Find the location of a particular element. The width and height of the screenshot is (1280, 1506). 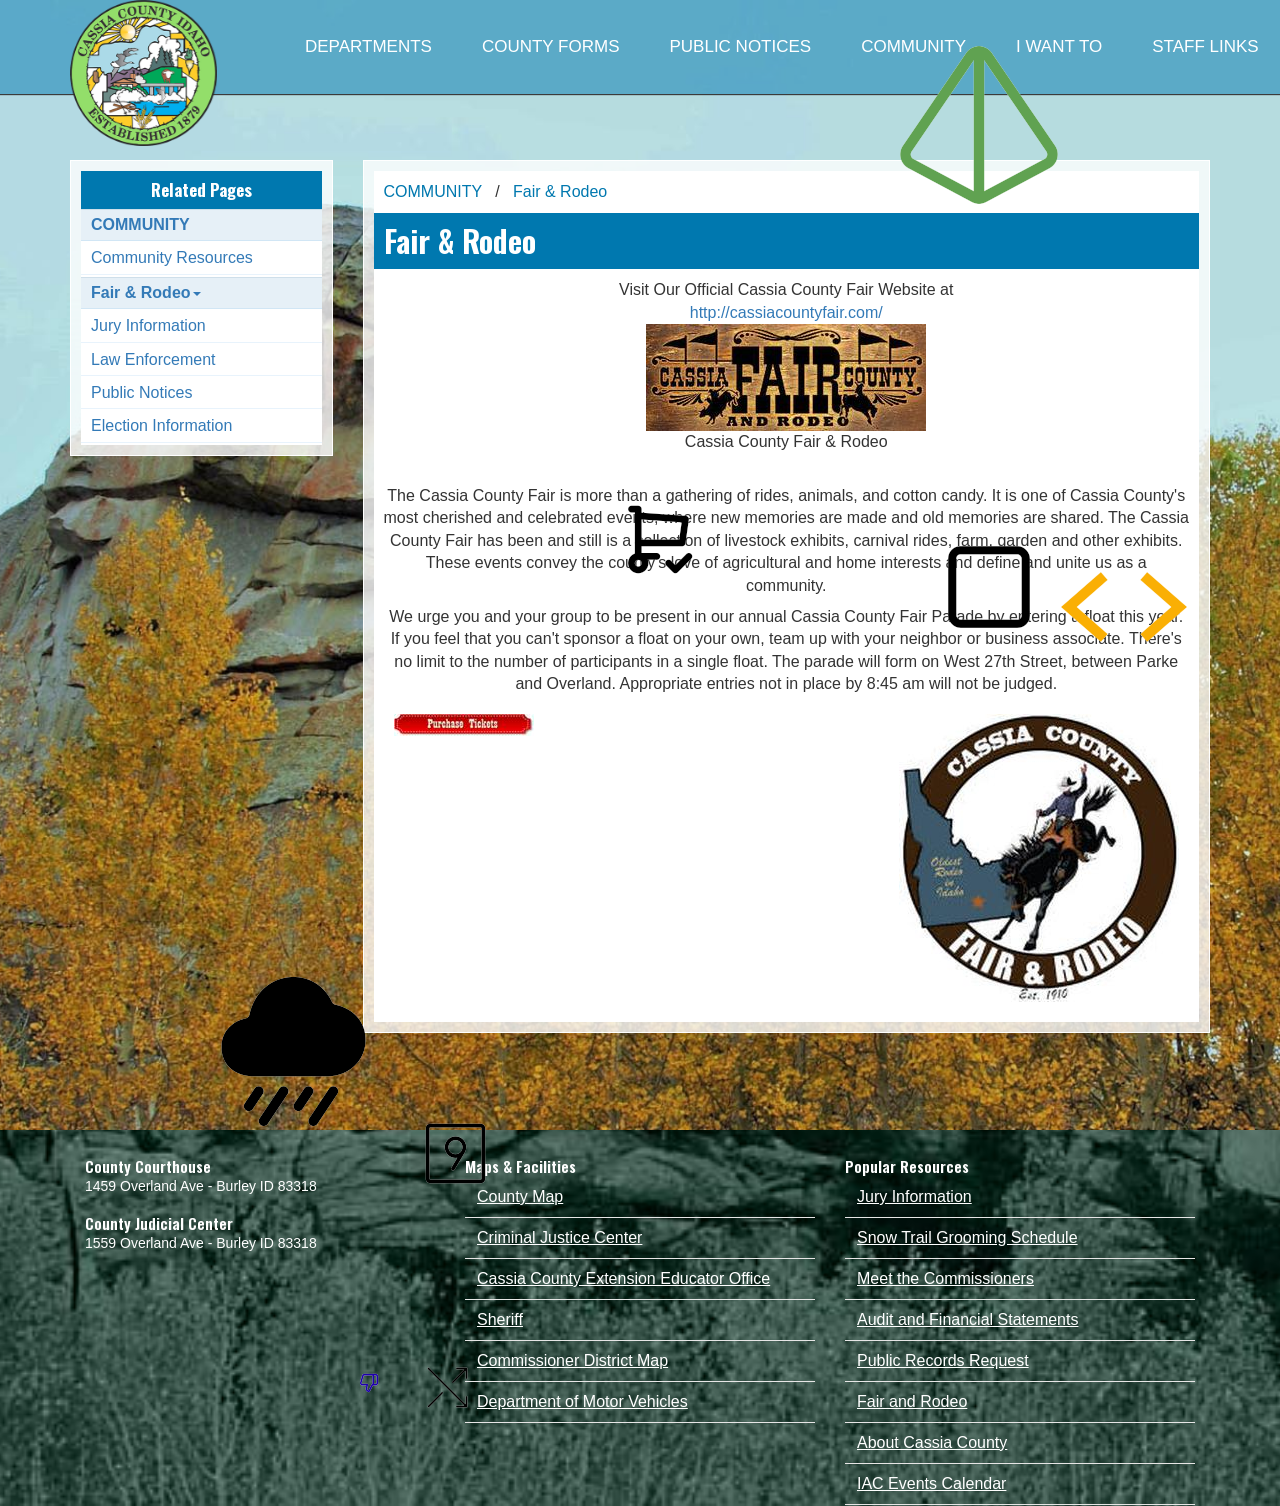

shuffle or randomize playback order is located at coordinates (447, 1387).